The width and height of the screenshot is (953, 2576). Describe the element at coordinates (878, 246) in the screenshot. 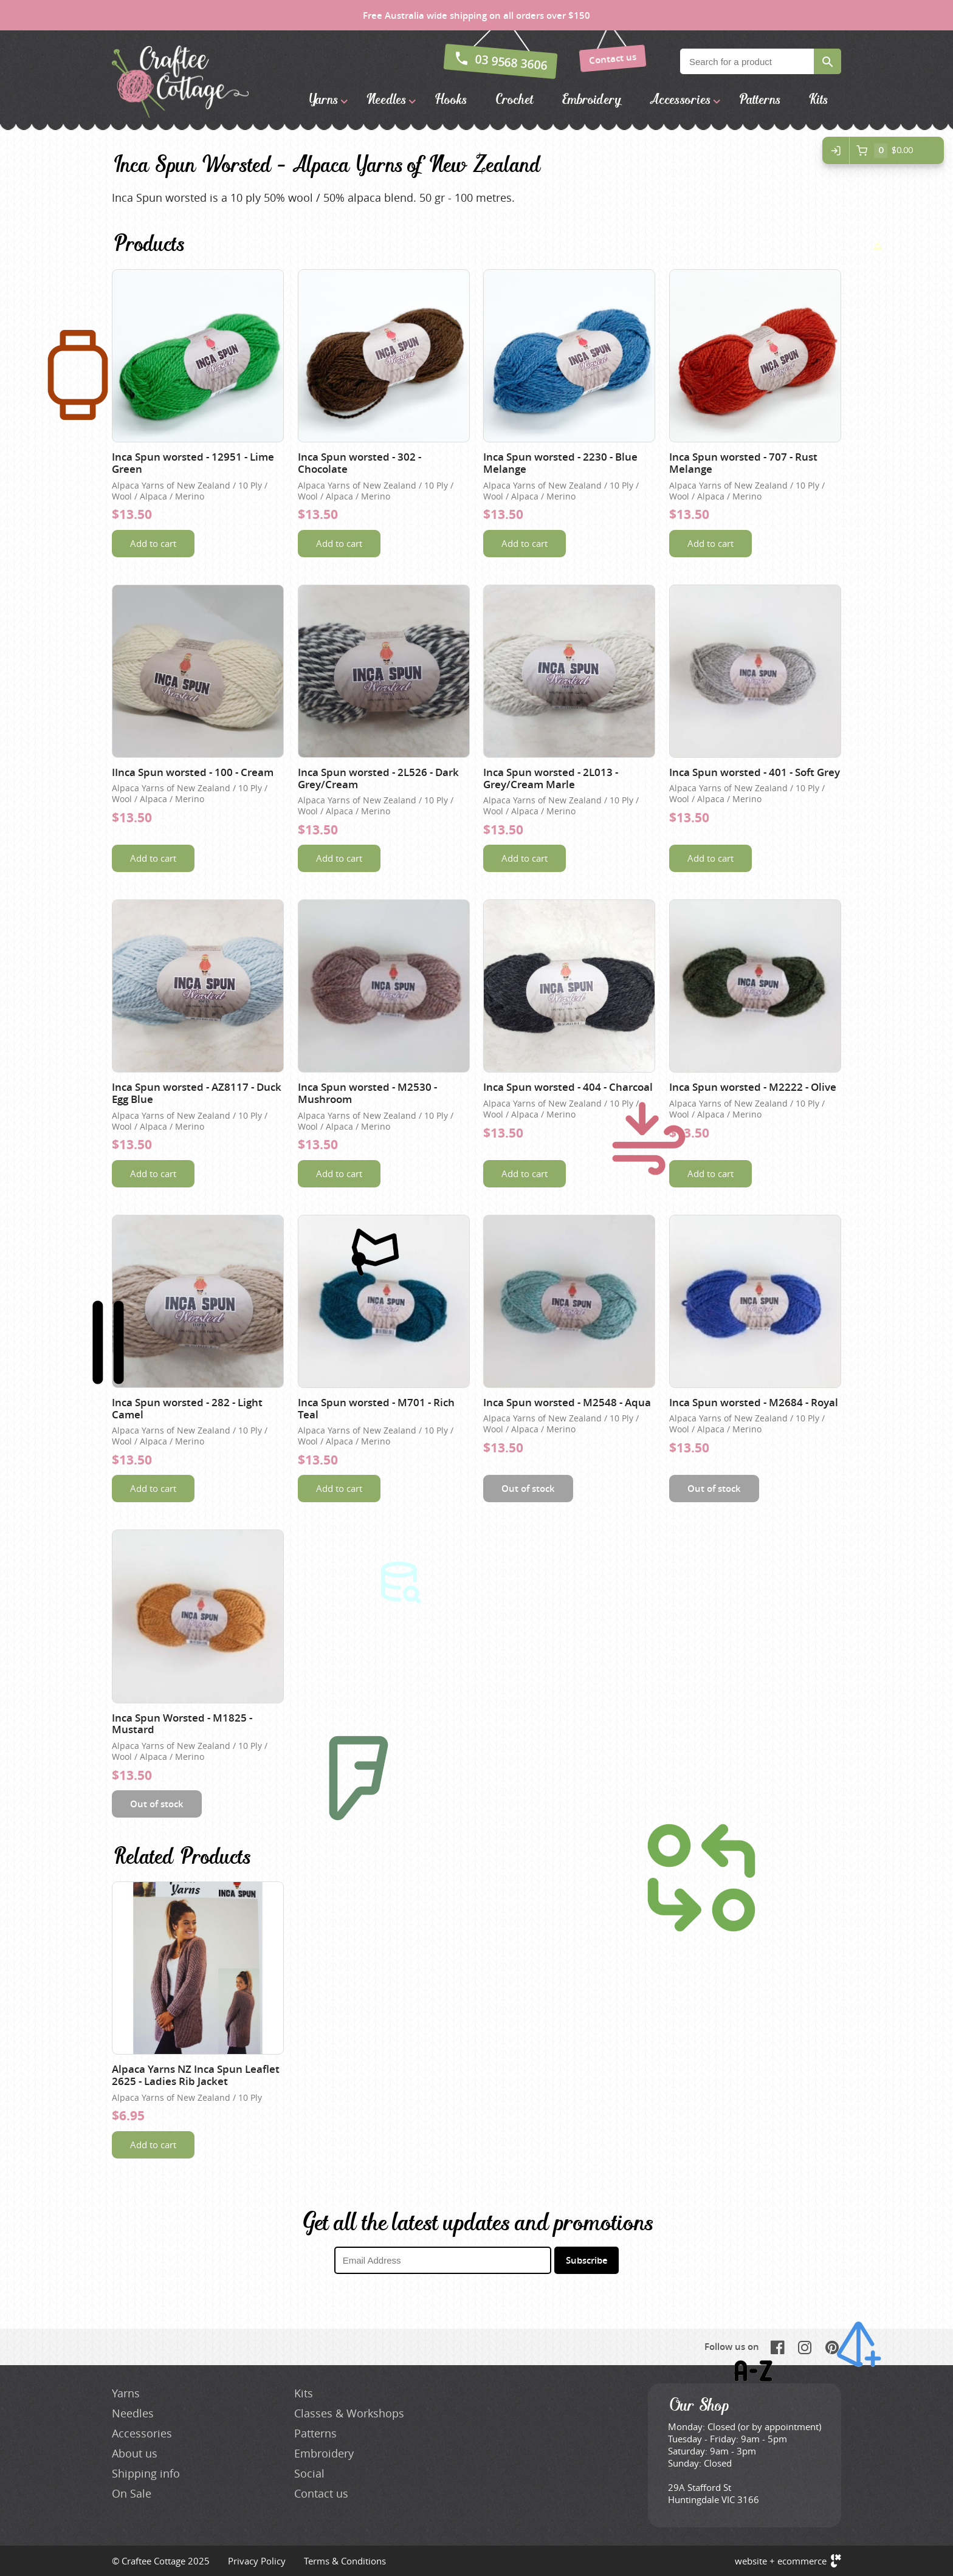

I see `view outdoor or nature-related content` at that location.